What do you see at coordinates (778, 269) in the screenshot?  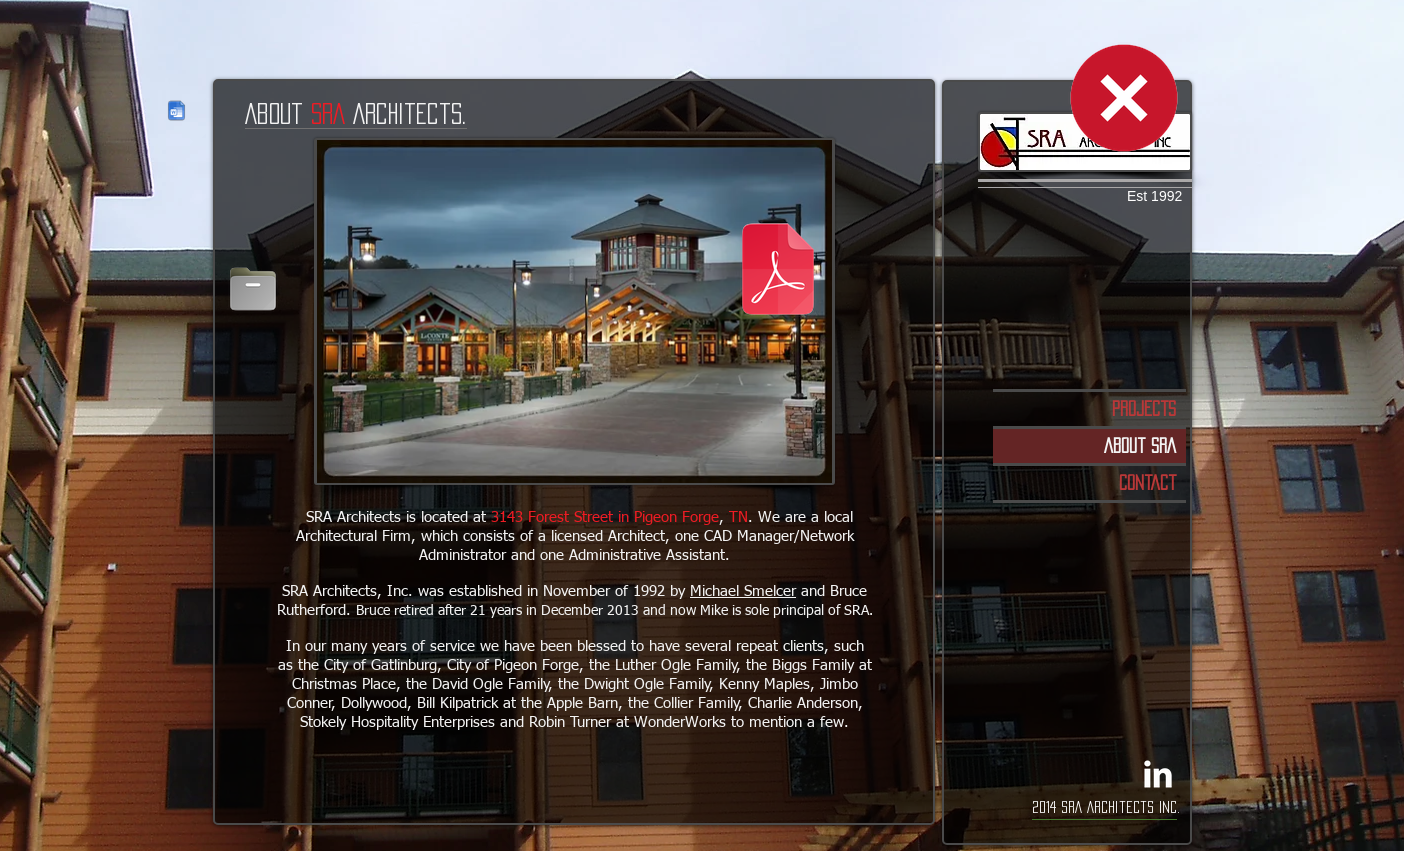 I see `a pdf document file` at bounding box center [778, 269].